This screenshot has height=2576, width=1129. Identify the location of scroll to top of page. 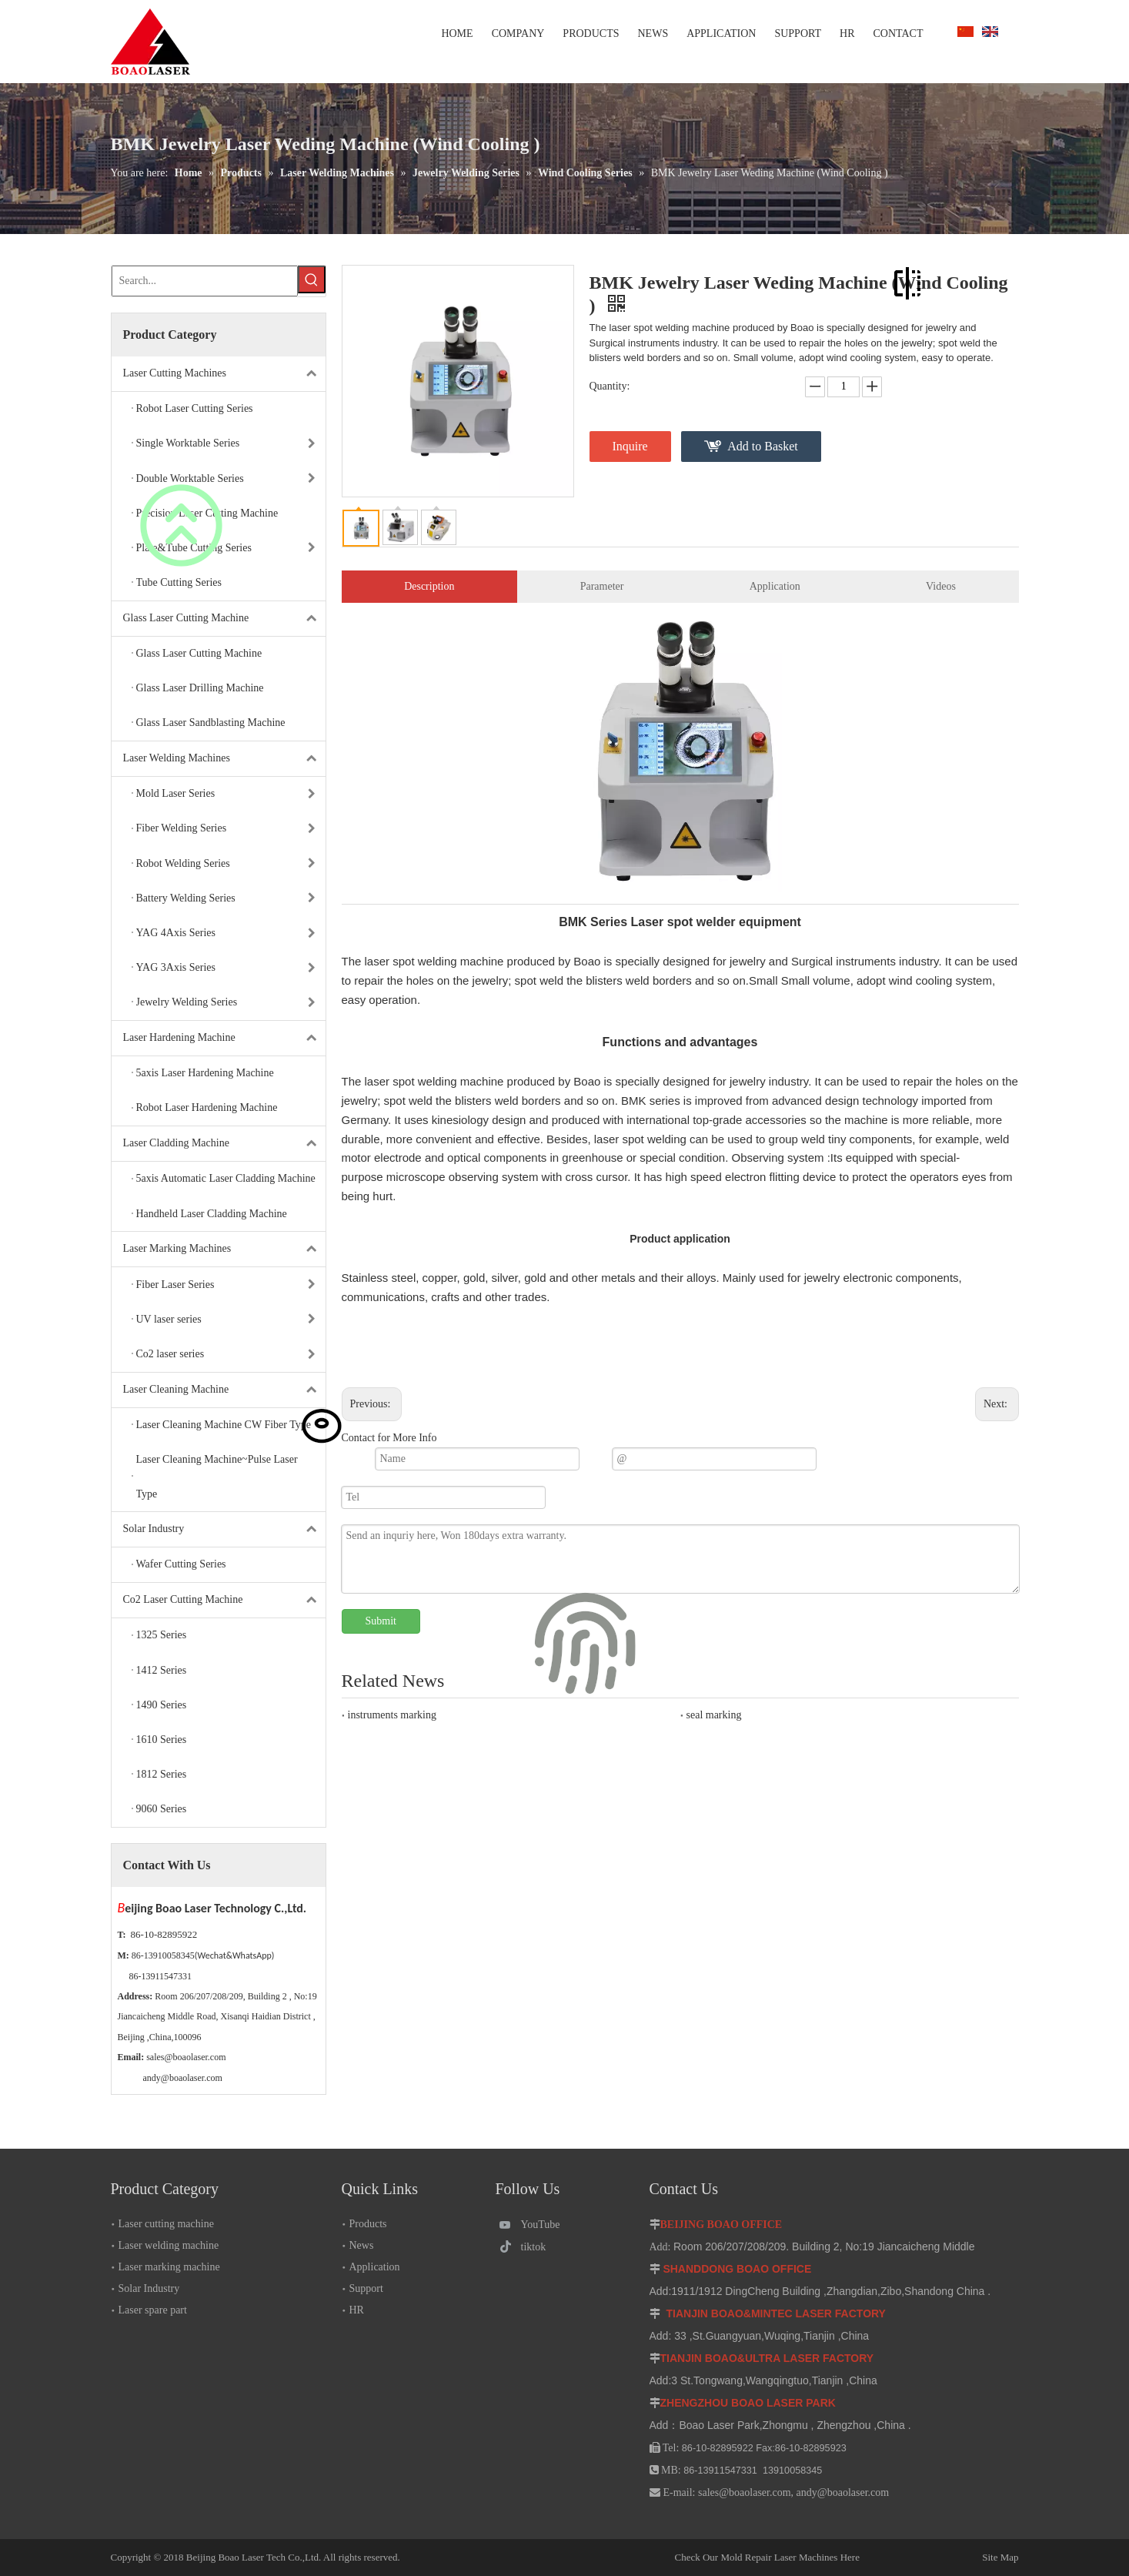
(181, 525).